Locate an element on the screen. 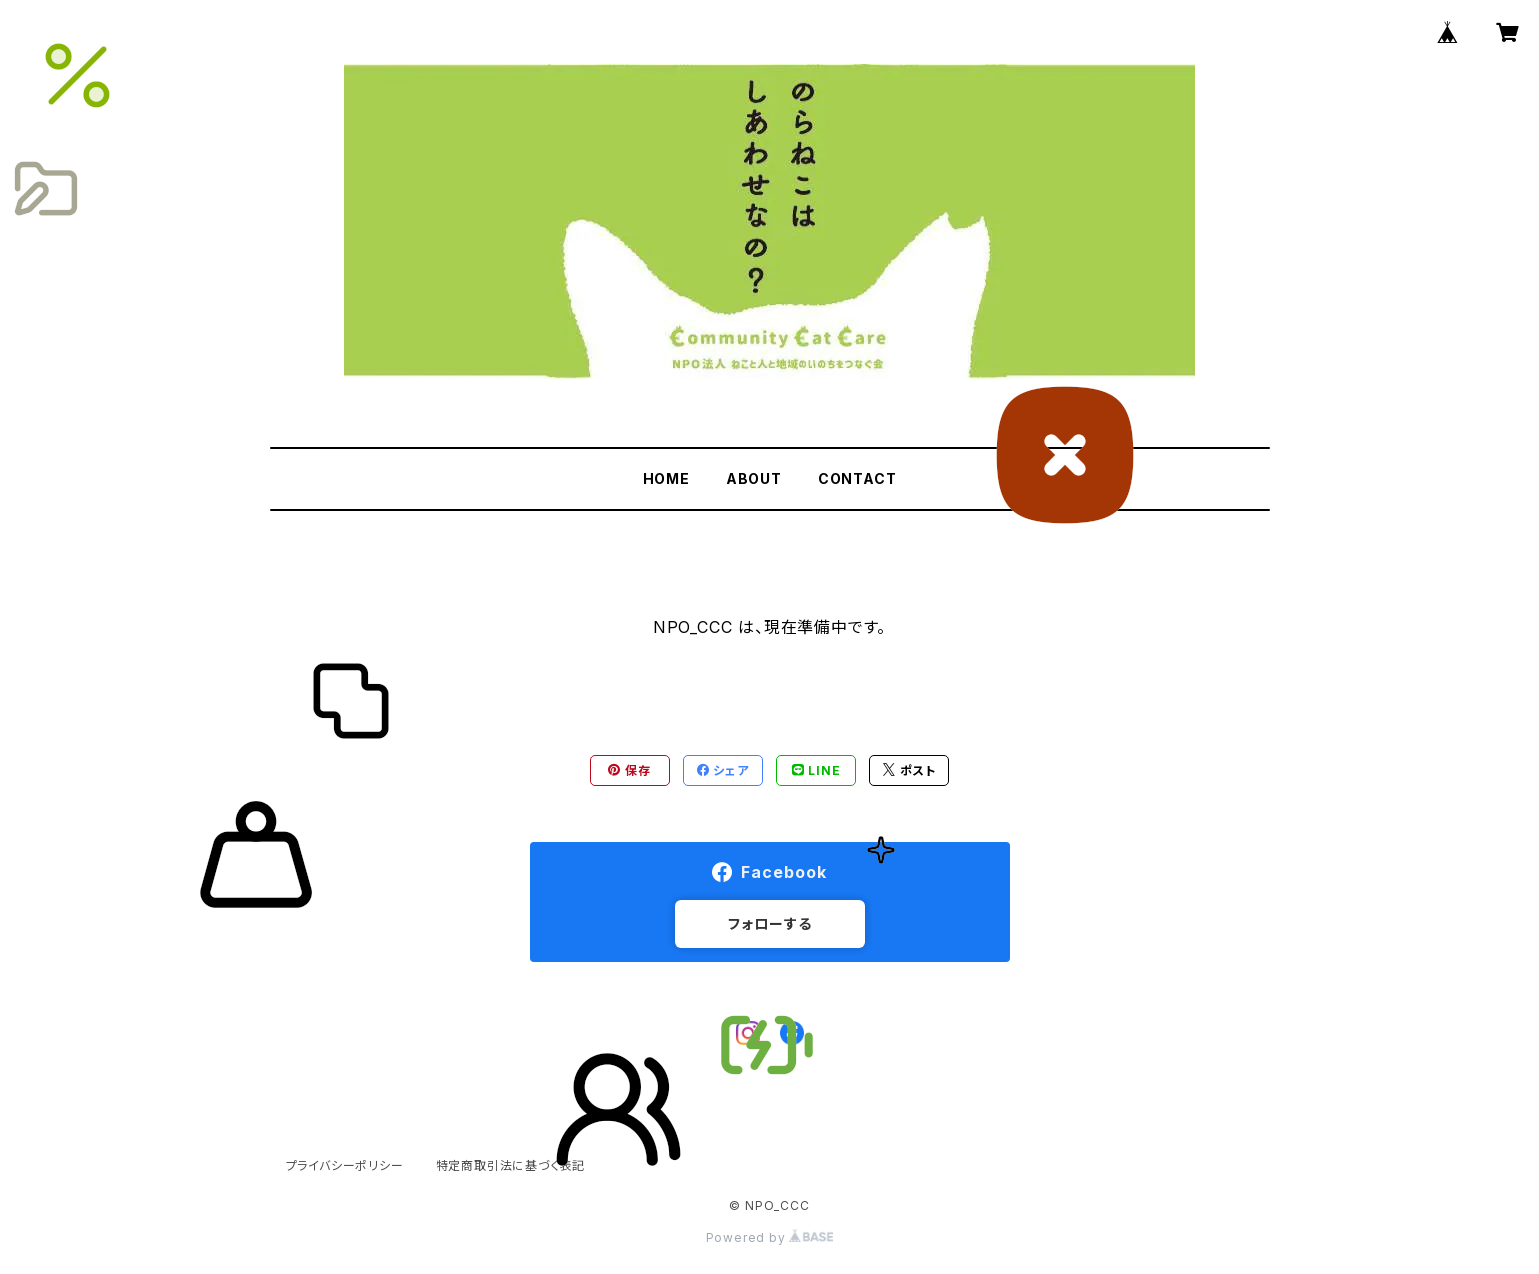  rename or edit a folder is located at coordinates (46, 190).